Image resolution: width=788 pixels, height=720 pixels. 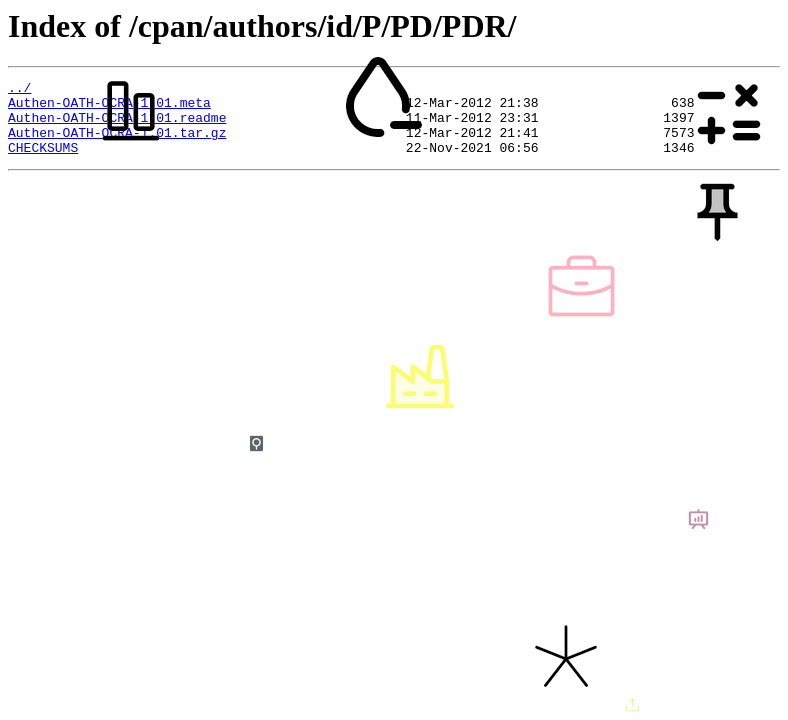 What do you see at coordinates (256, 443) in the screenshot?
I see `select neuter or non-binary gender option` at bounding box center [256, 443].